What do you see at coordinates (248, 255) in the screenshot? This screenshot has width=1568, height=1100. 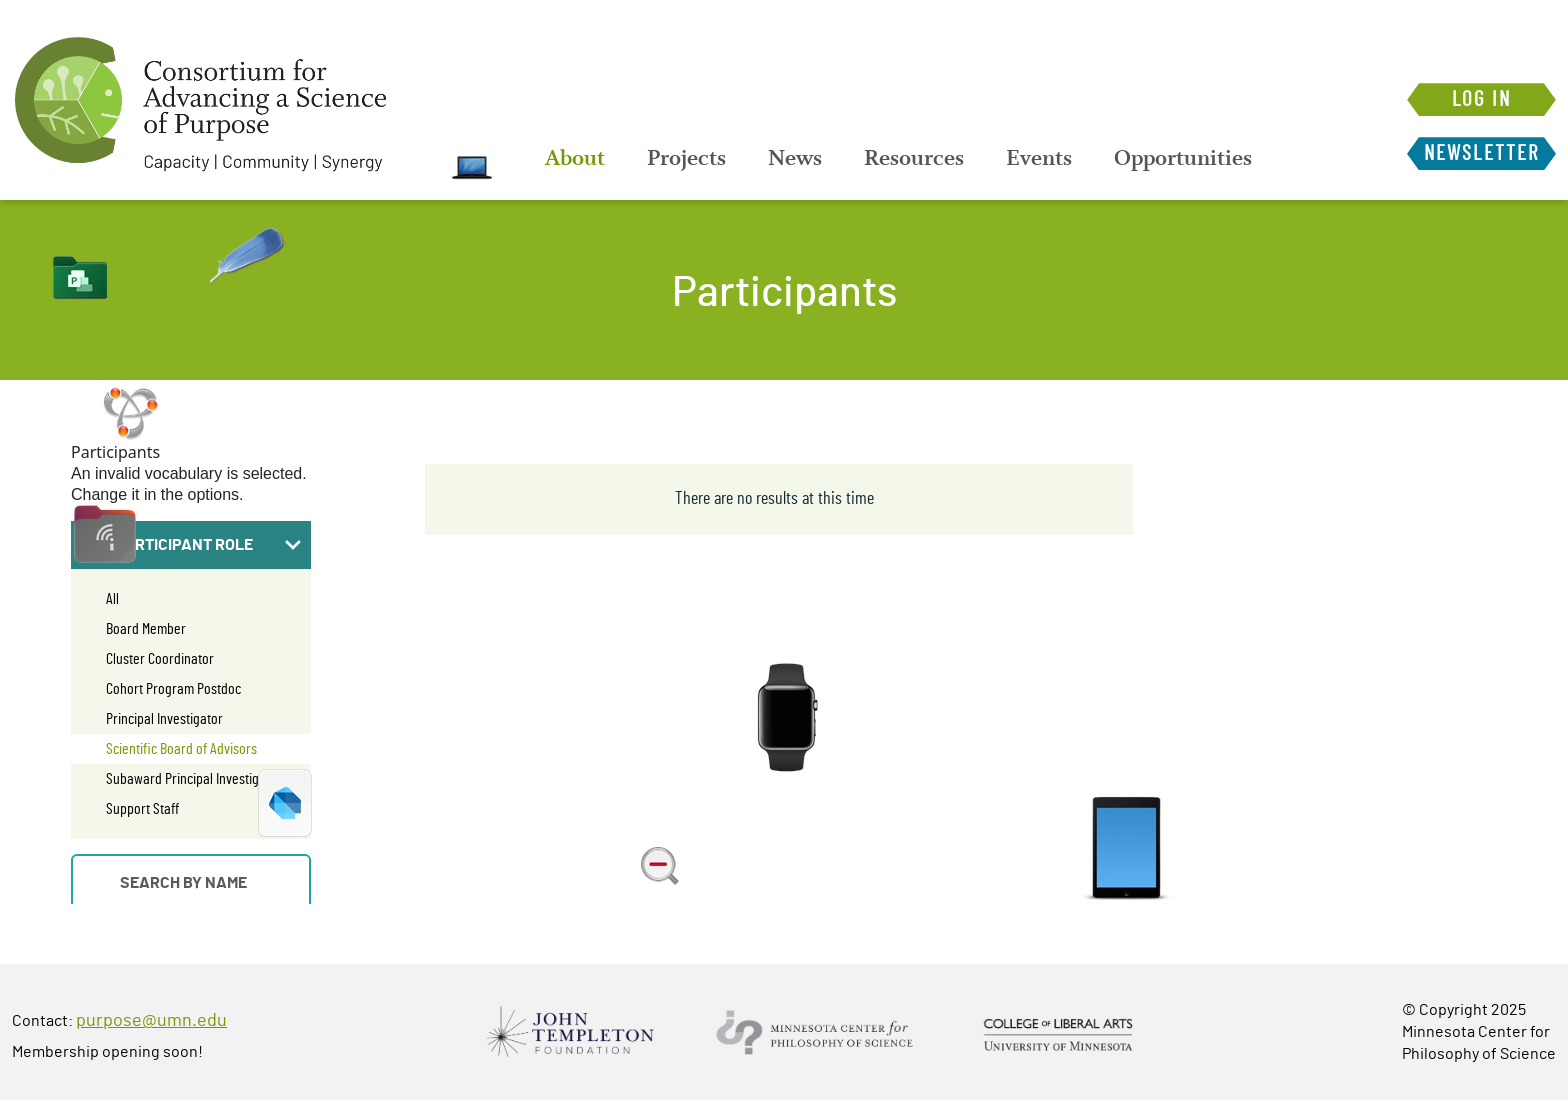 I see `launch the Tk GUI toolkit framework` at bounding box center [248, 255].